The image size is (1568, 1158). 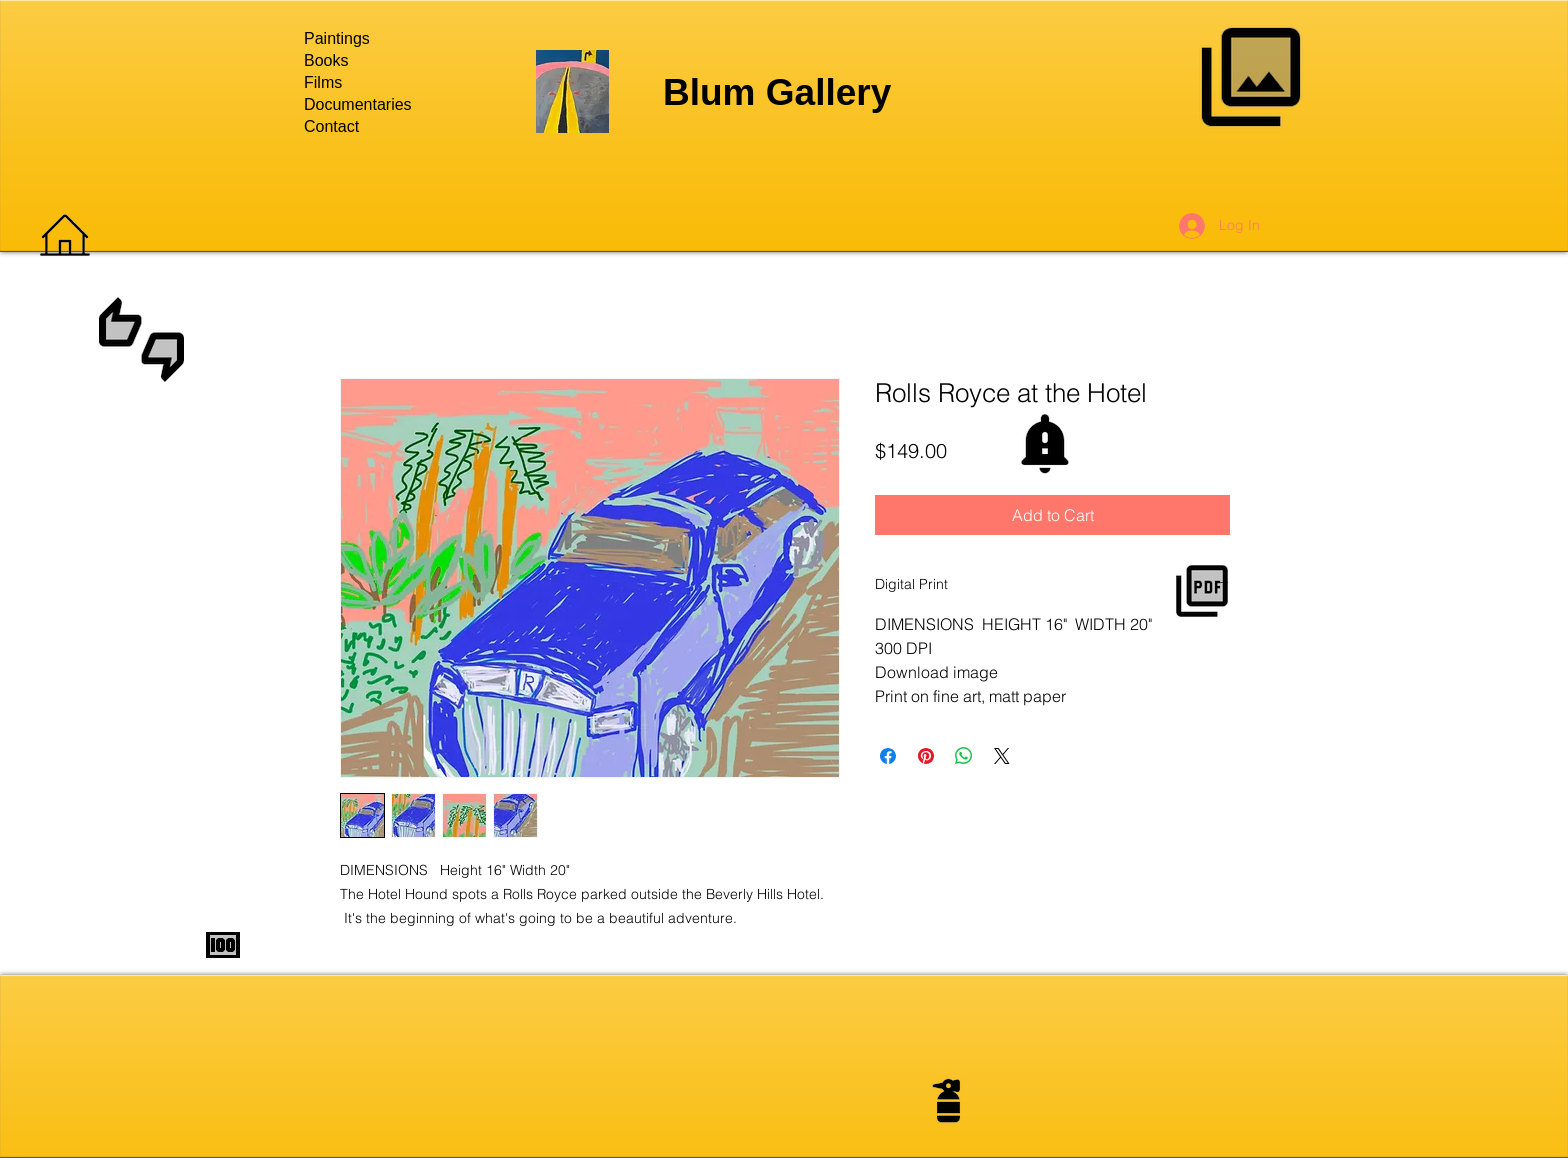 What do you see at coordinates (1202, 591) in the screenshot?
I see `save or export as PDF` at bounding box center [1202, 591].